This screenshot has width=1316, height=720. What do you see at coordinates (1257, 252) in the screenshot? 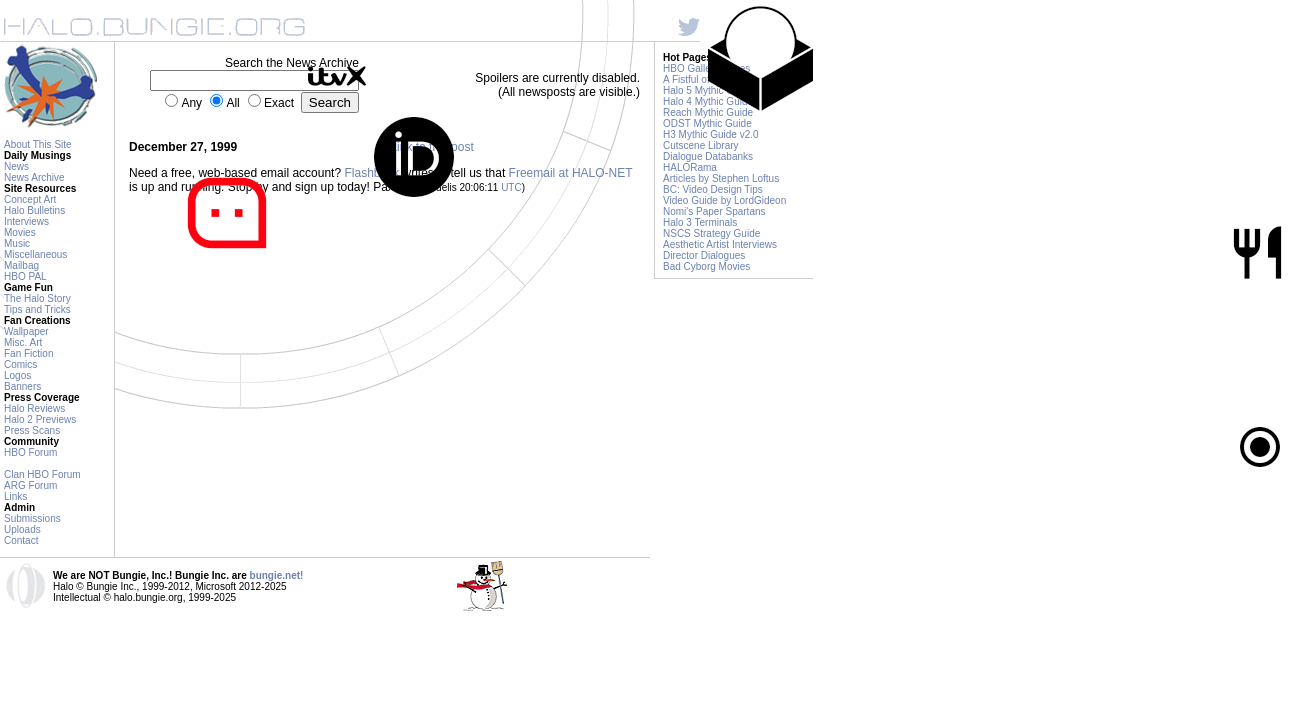
I see `find nearby restaurants` at bounding box center [1257, 252].